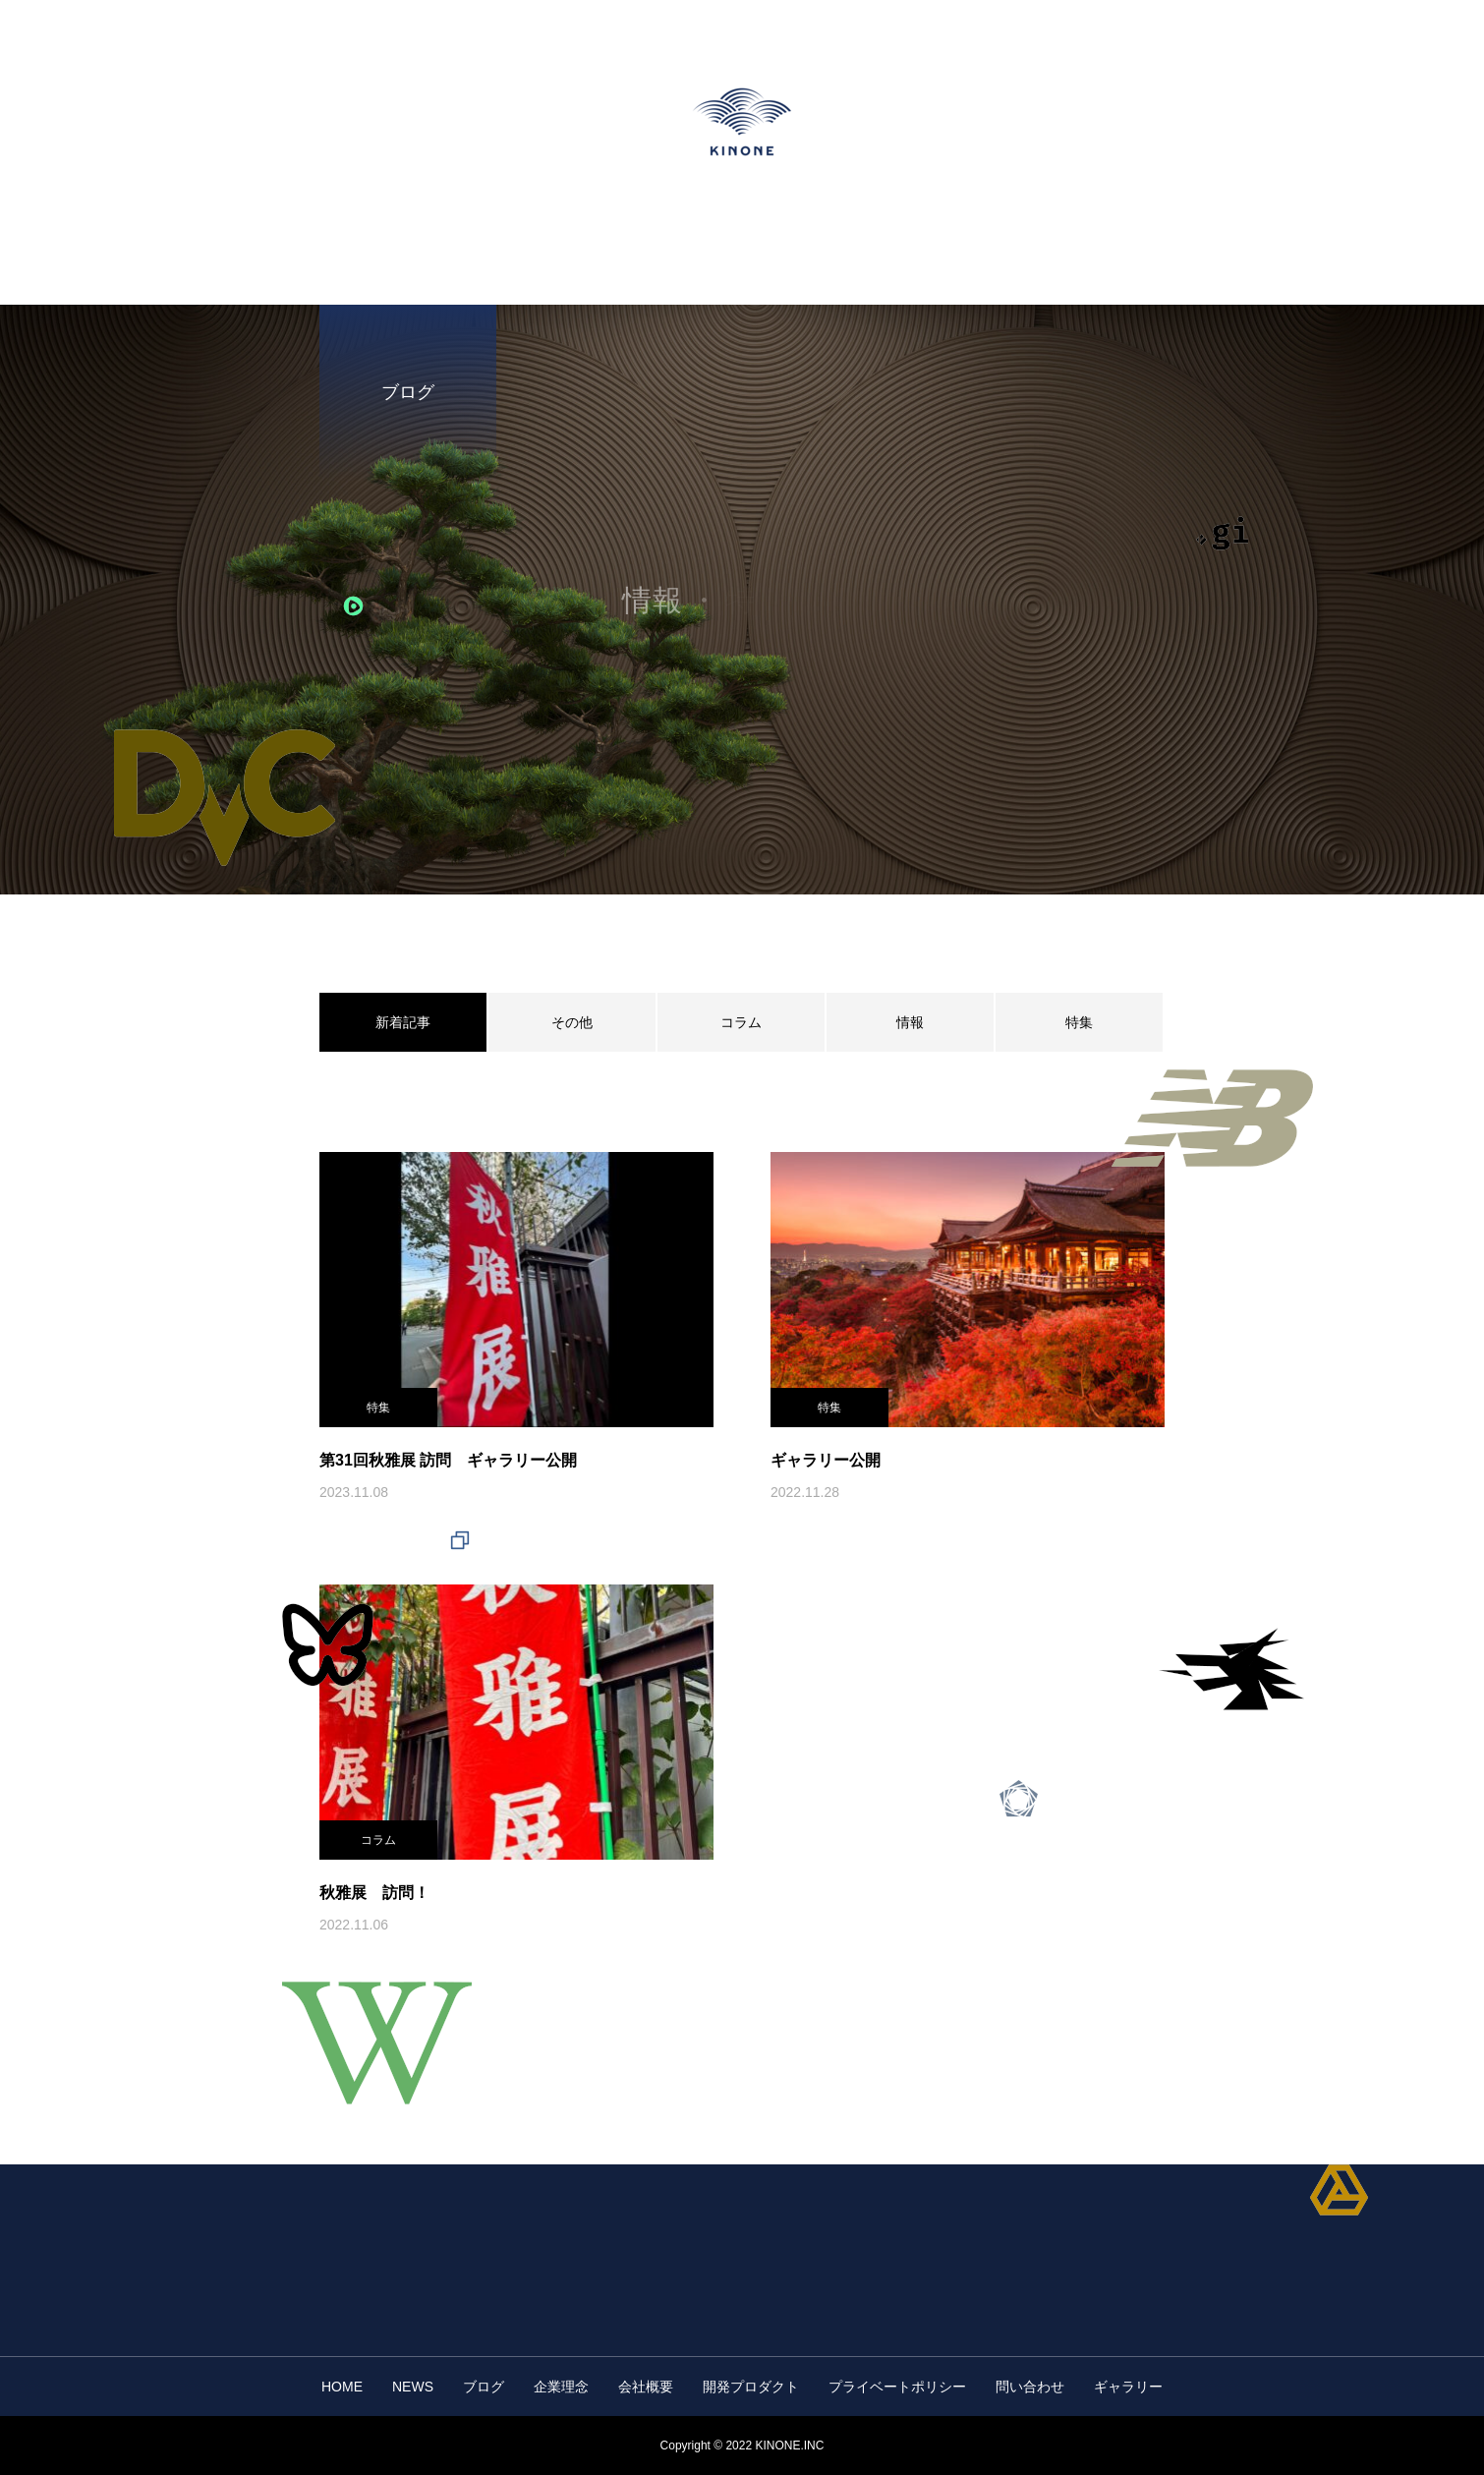  I want to click on open the Bluesky app, so click(327, 1642).